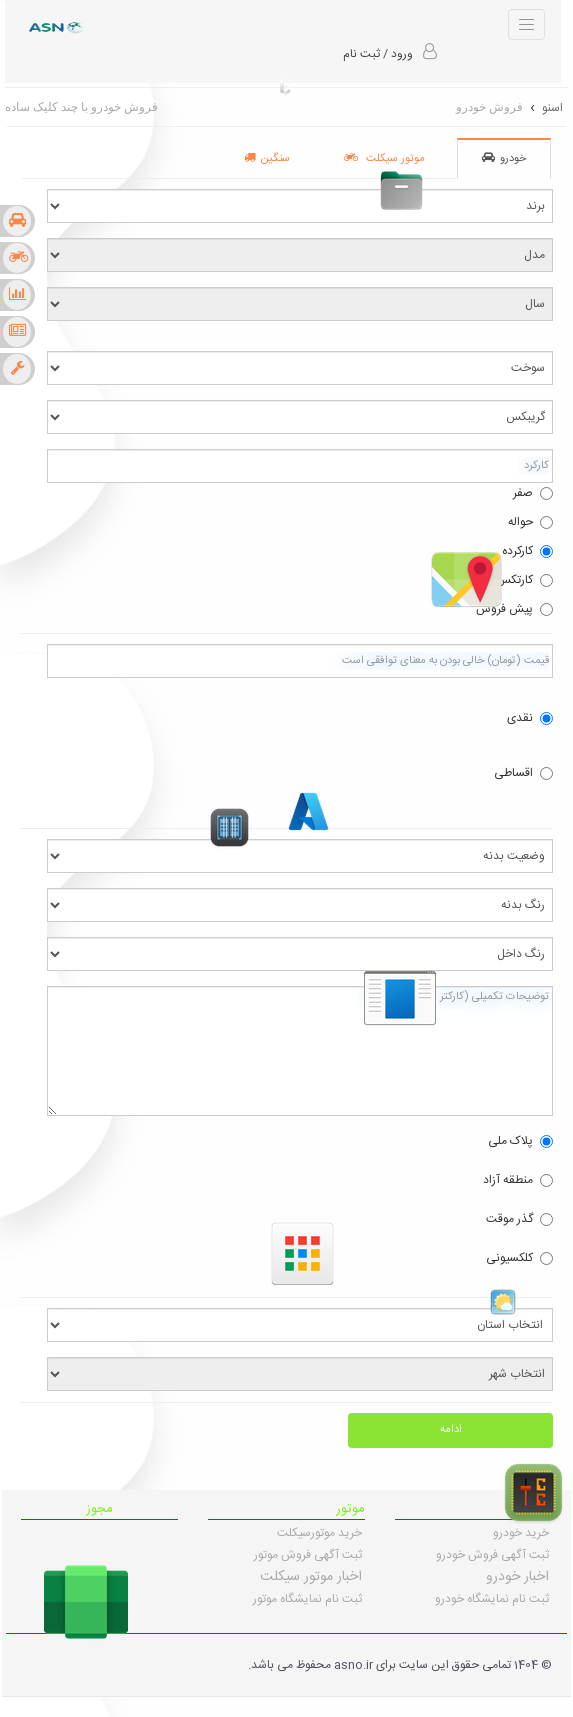  I want to click on open android app or emulator, so click(86, 1602).